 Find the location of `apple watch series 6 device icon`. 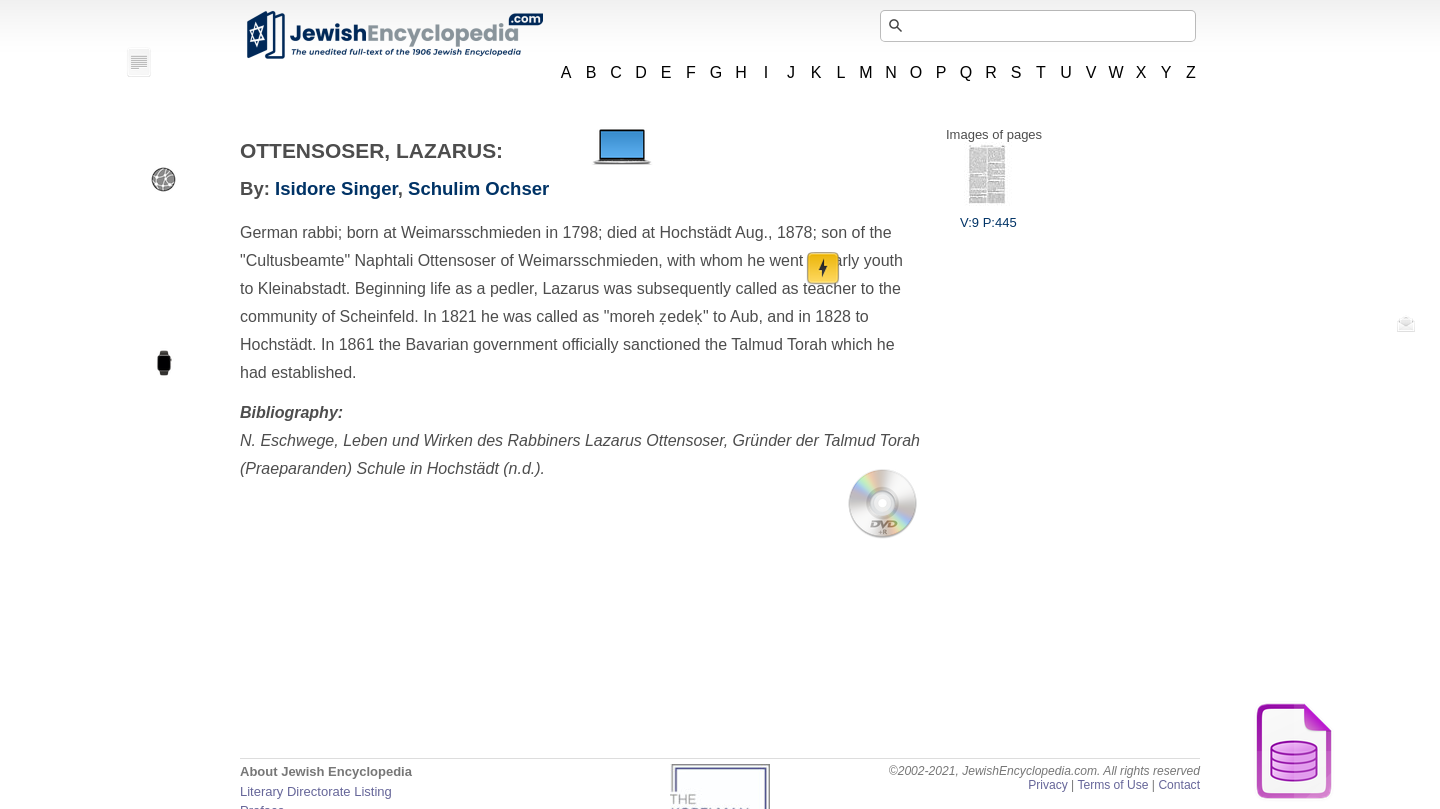

apple watch series 6 device icon is located at coordinates (164, 363).